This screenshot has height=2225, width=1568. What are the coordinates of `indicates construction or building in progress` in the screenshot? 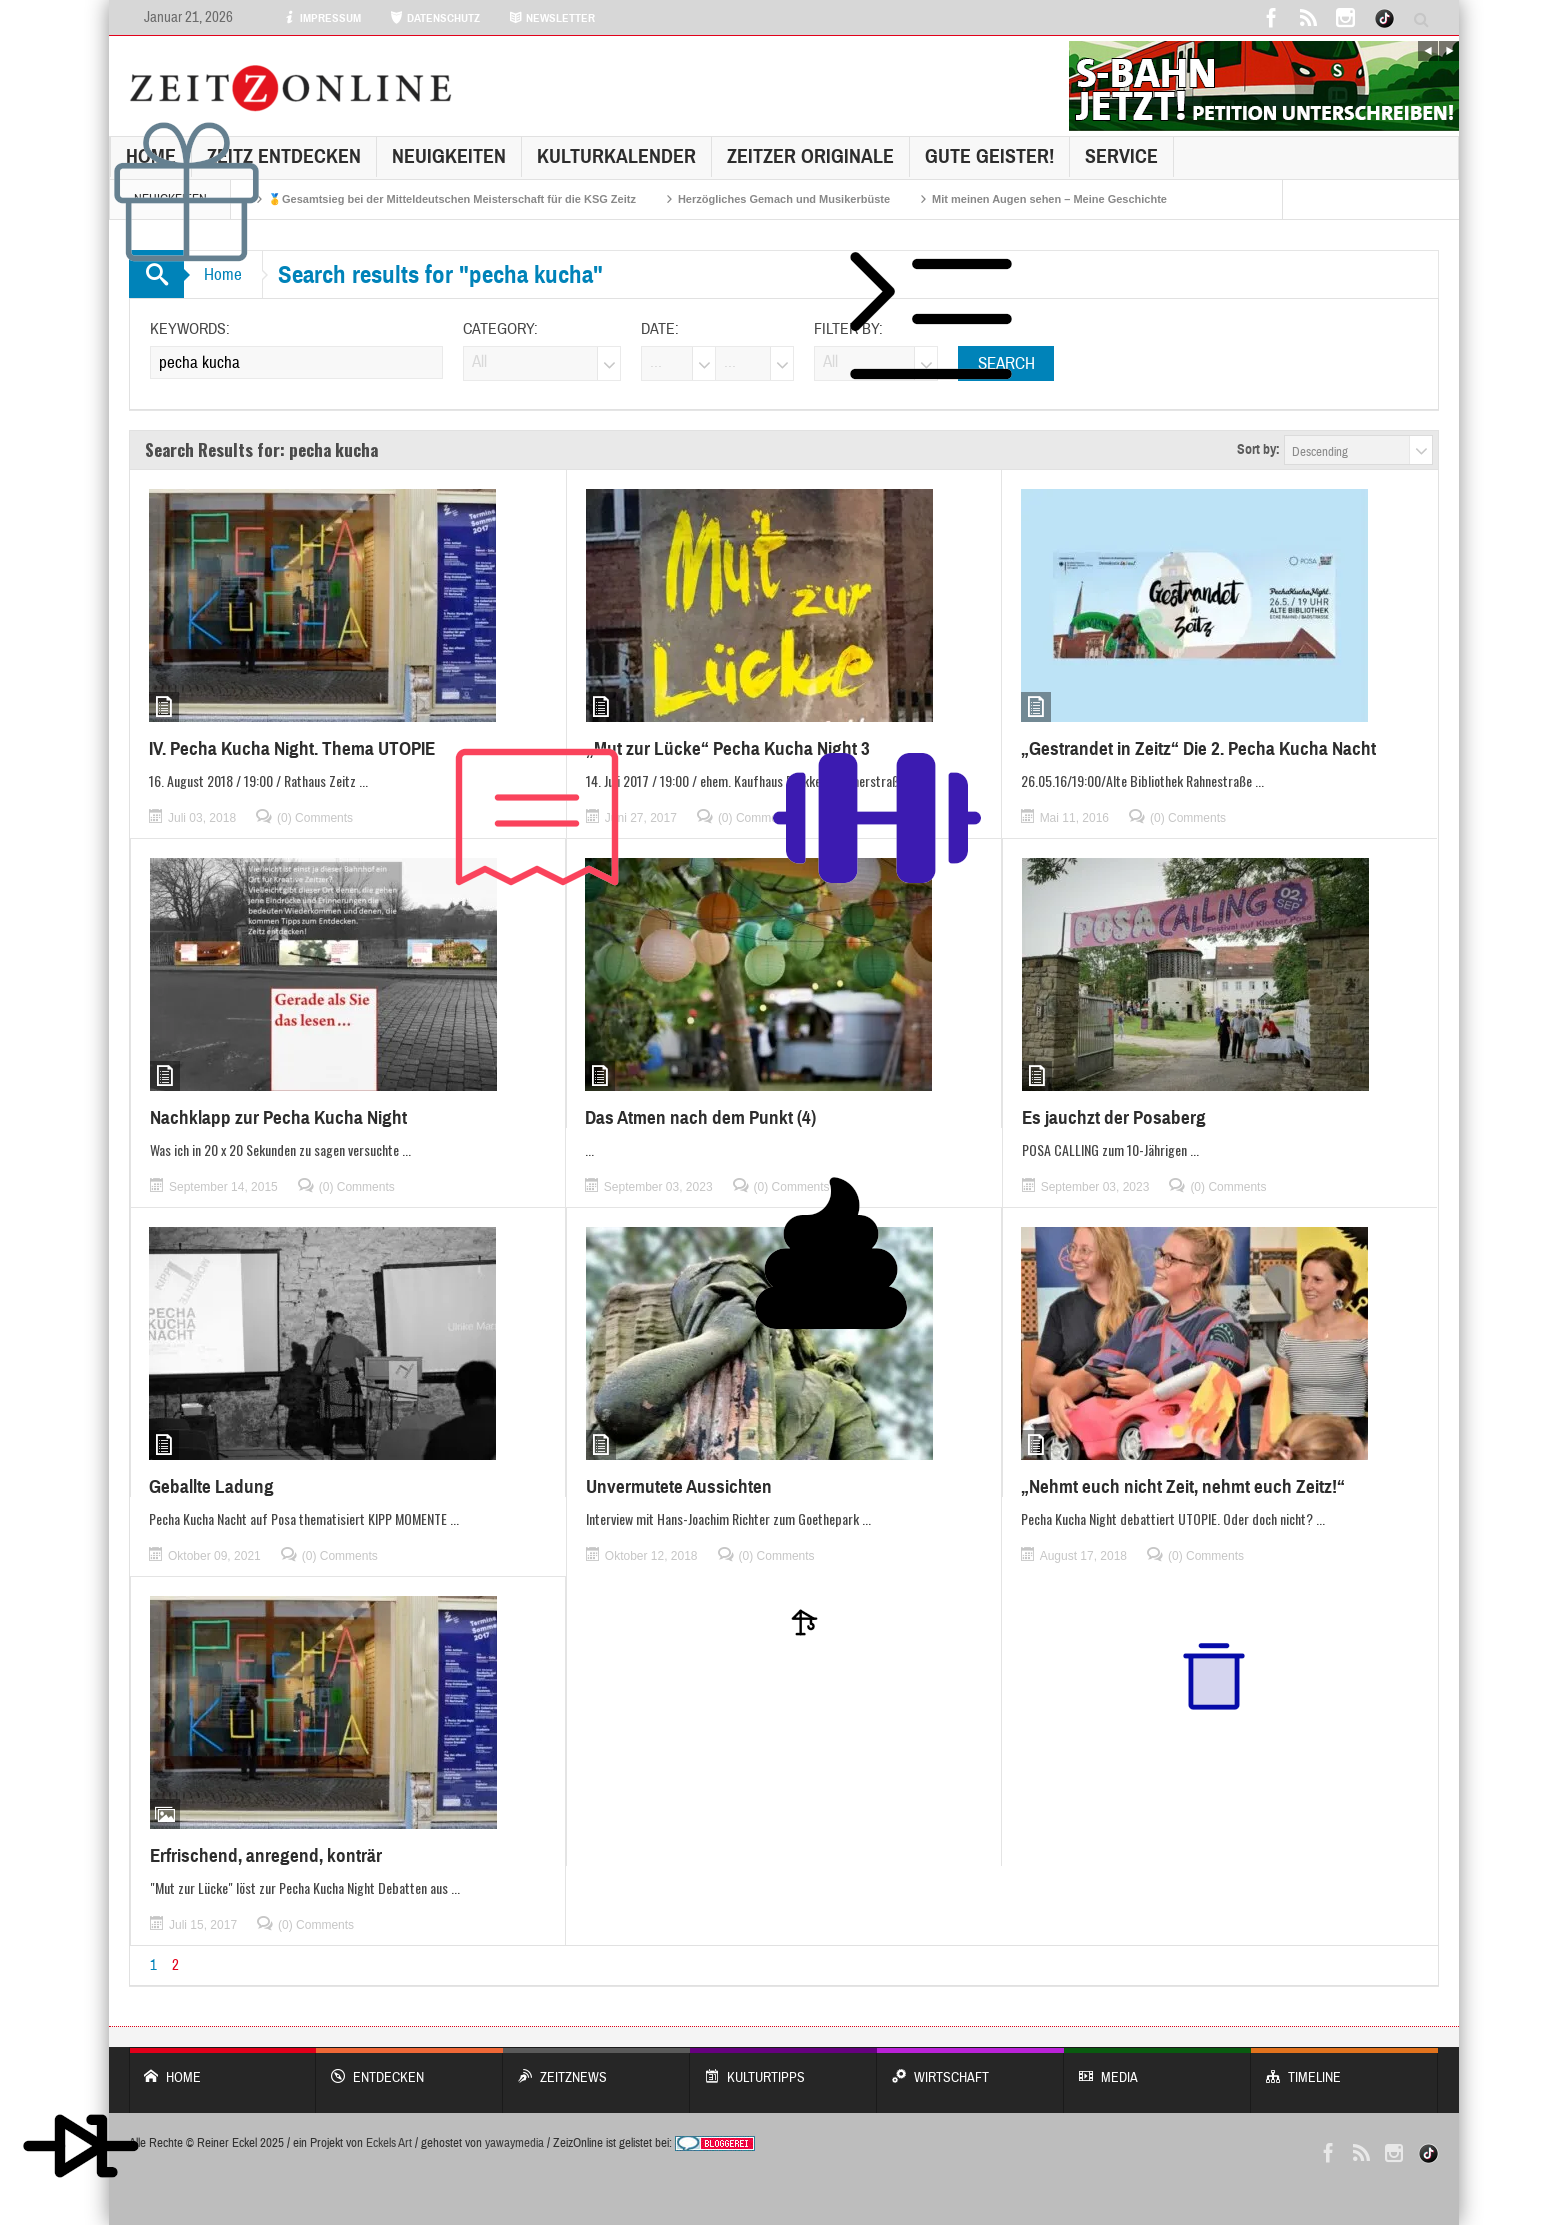 It's located at (804, 1622).